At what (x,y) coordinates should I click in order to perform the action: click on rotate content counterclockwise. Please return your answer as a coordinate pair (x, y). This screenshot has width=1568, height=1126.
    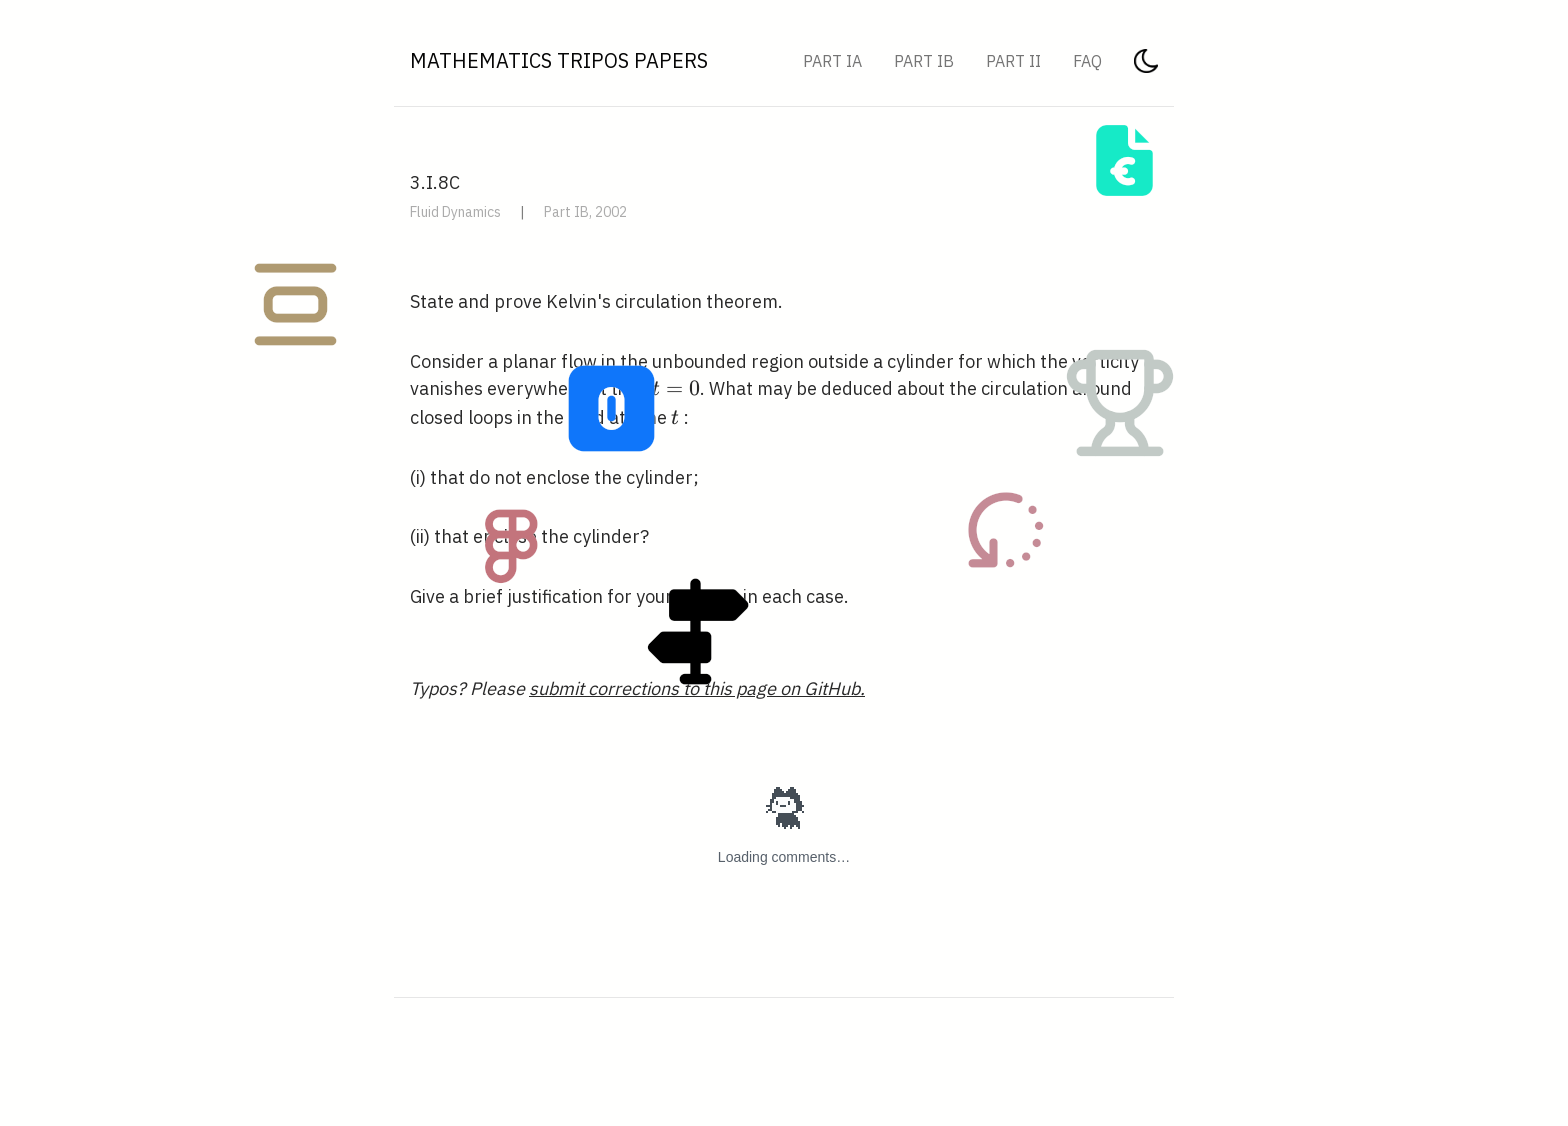
    Looking at the image, I should click on (1006, 530).